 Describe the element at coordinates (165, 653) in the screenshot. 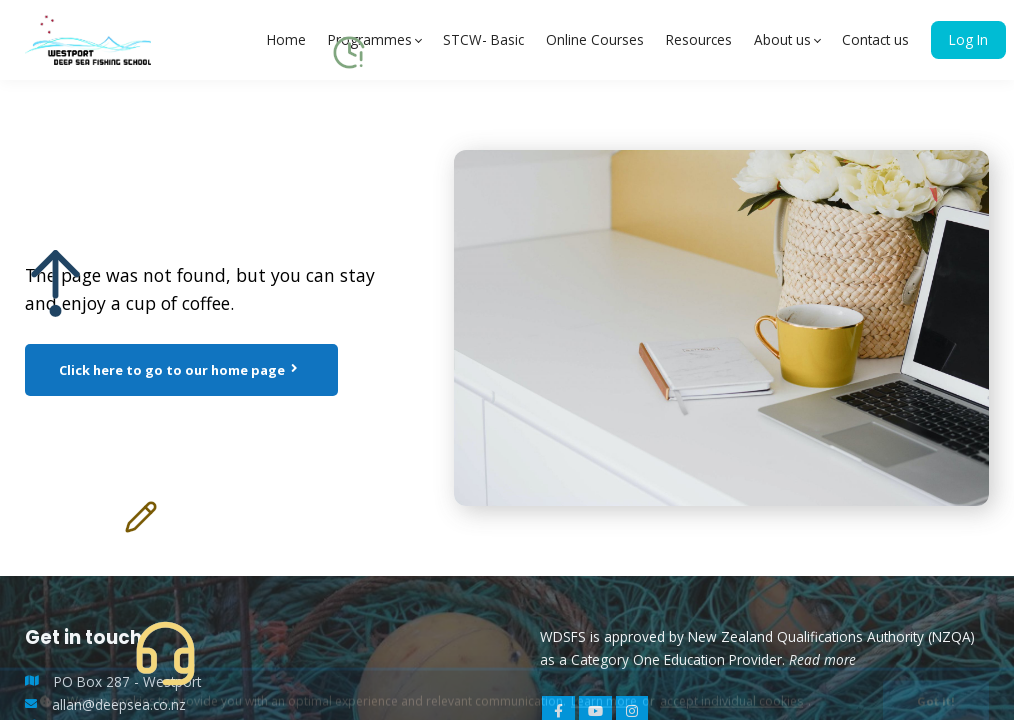

I see `contact customer support` at that location.